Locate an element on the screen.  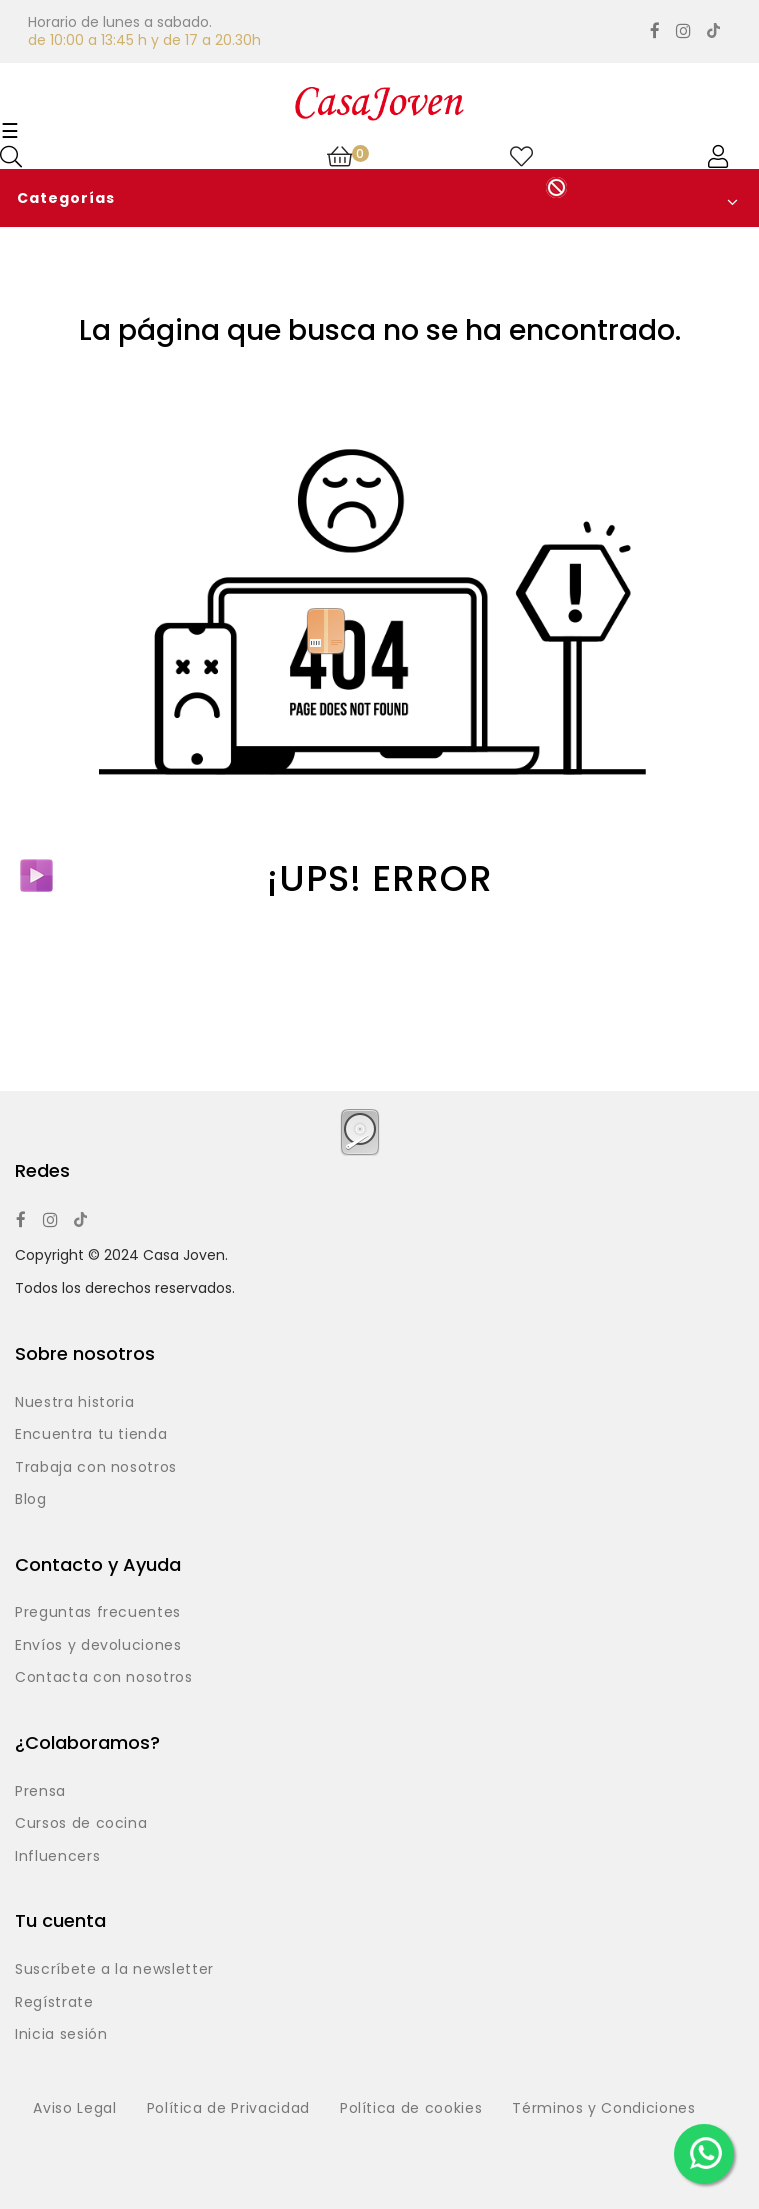
delete or remove selected item is located at coordinates (556, 187).